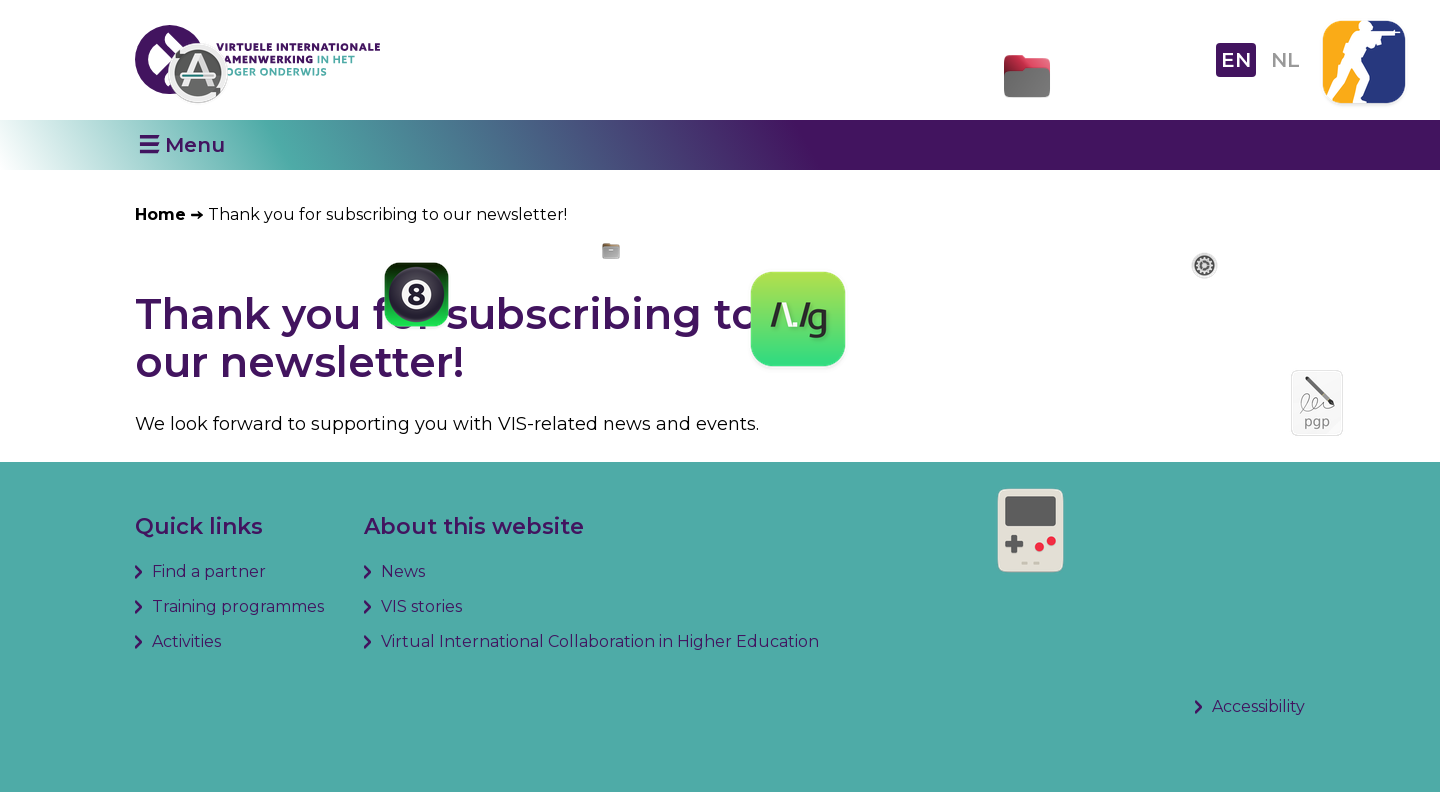  Describe the element at coordinates (416, 294) in the screenshot. I see `open clairvoyant magic 8-ball fortune telling app` at that location.